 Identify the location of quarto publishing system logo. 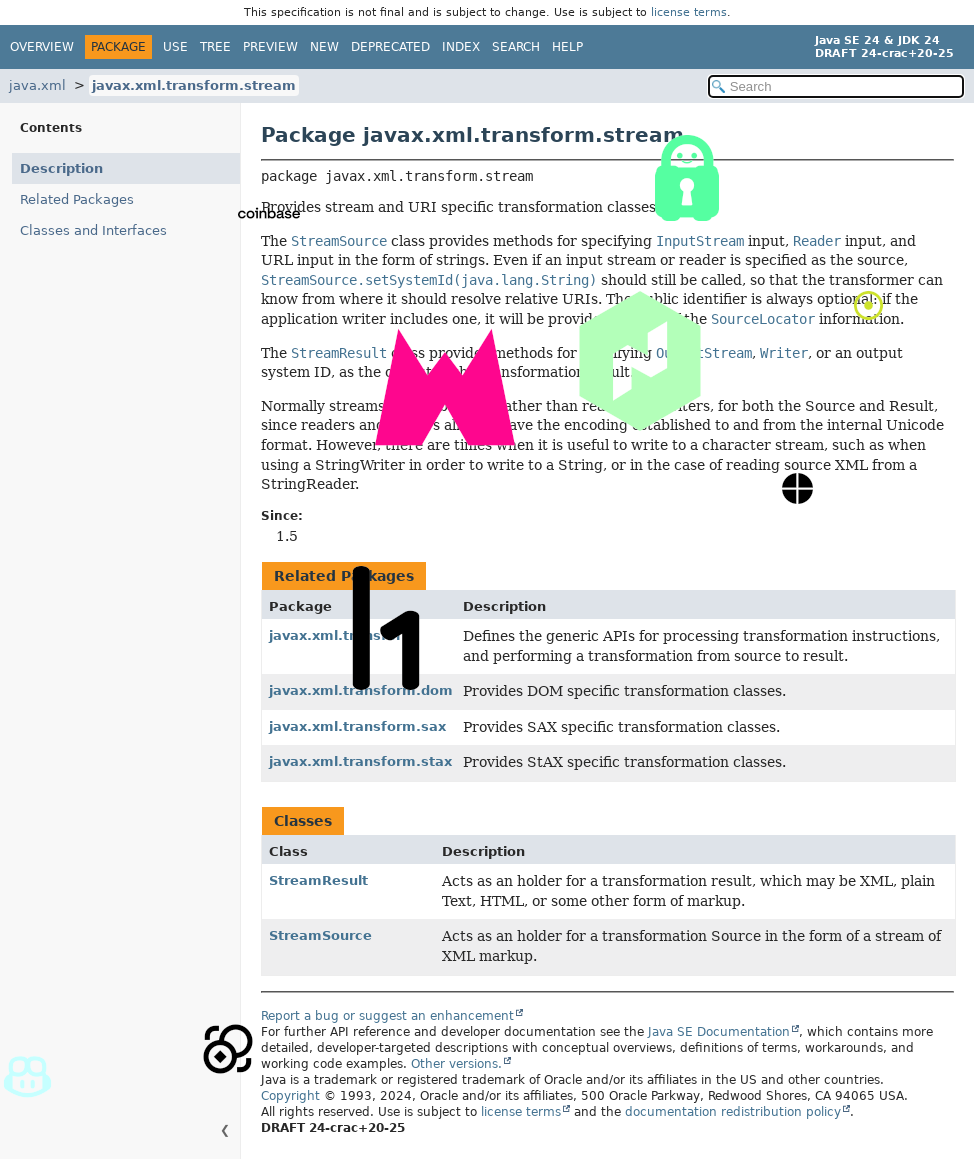
(797, 488).